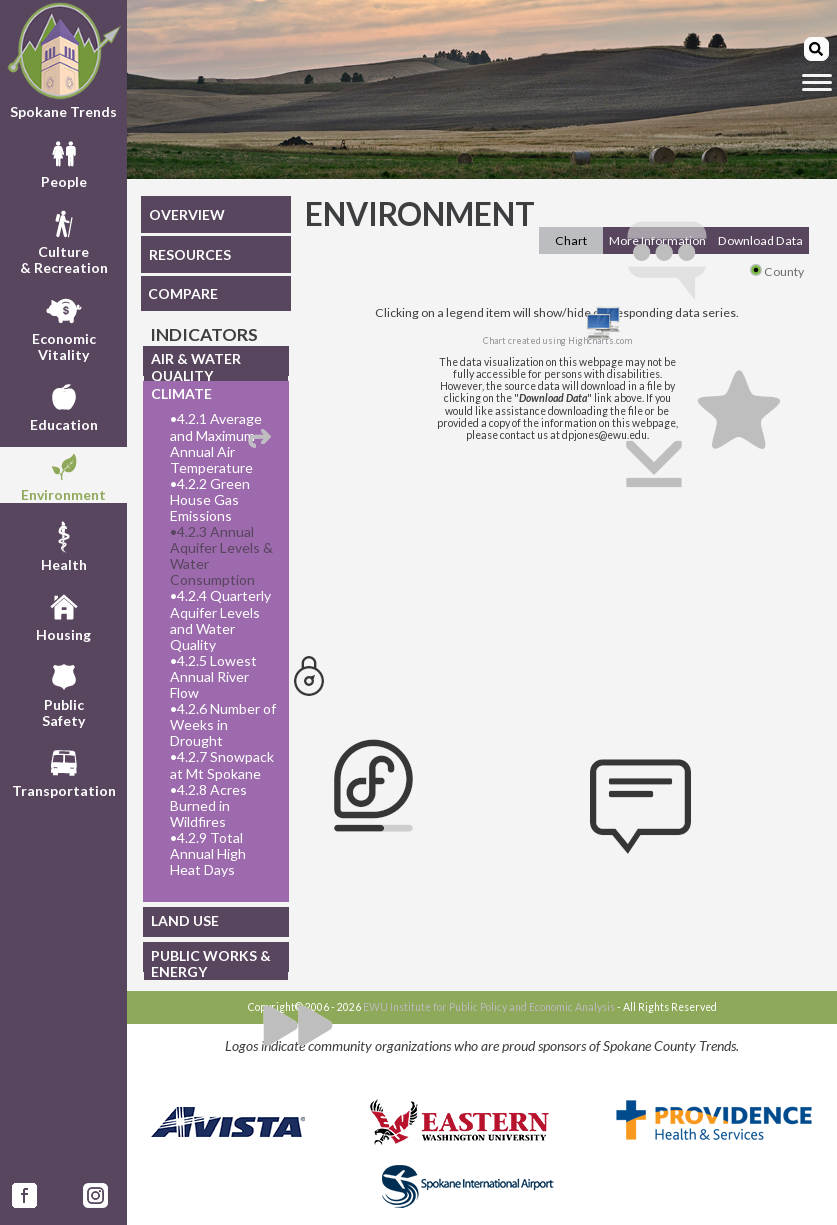 This screenshot has height=1225, width=837. Describe the element at coordinates (298, 1025) in the screenshot. I see `skip forward in media playback` at that location.